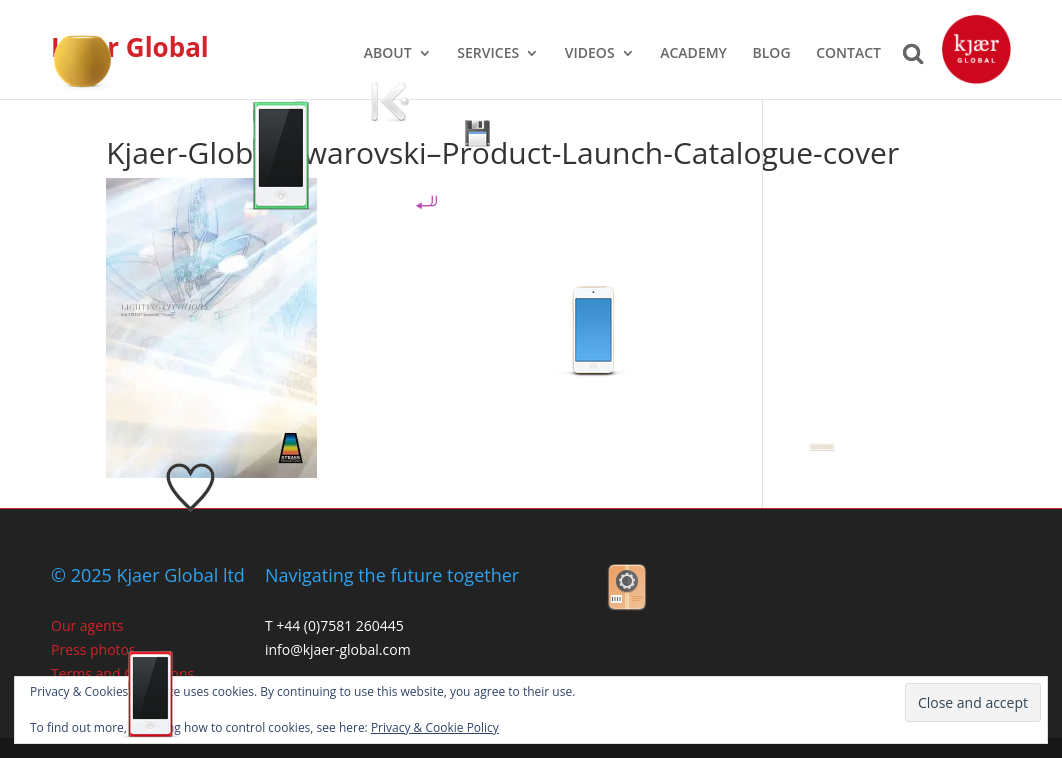 Image resolution: width=1062 pixels, height=758 pixels. I want to click on reply to all recipients in an email thread, so click(426, 201).